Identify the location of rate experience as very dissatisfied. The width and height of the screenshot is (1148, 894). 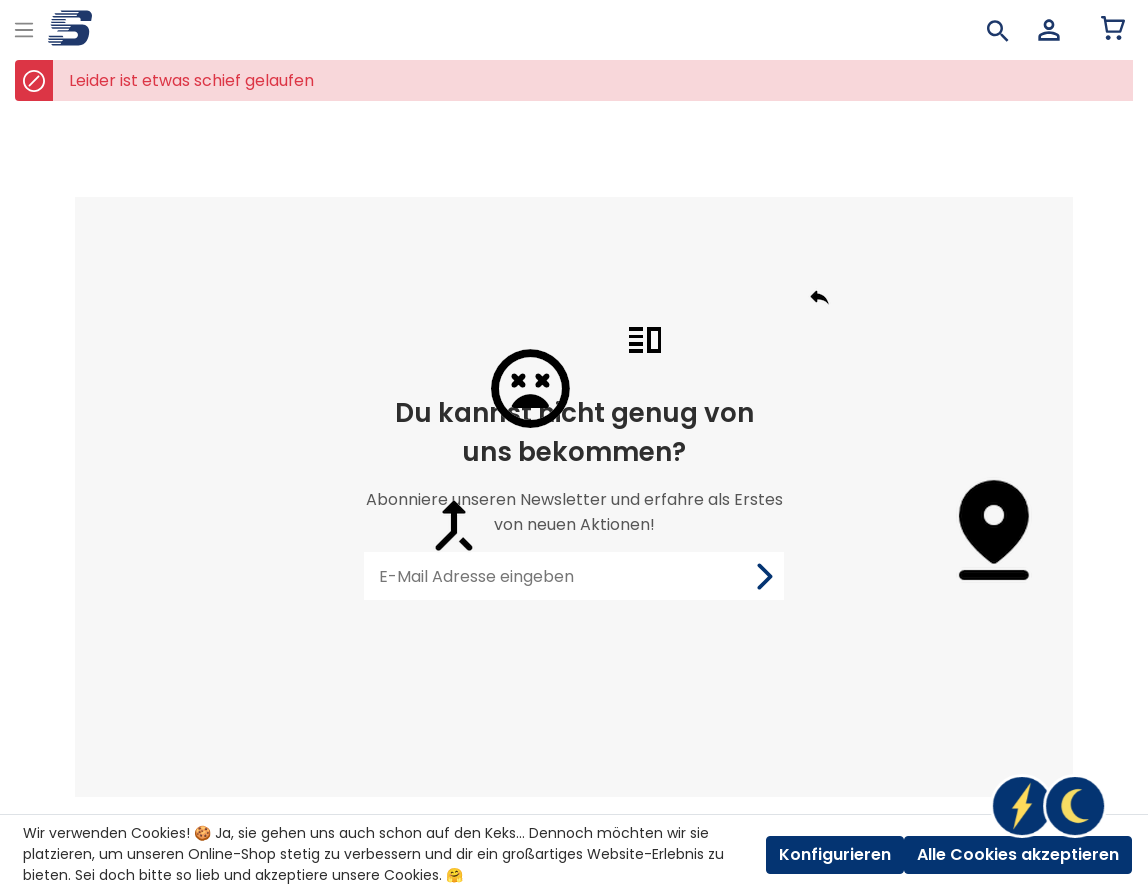
(530, 388).